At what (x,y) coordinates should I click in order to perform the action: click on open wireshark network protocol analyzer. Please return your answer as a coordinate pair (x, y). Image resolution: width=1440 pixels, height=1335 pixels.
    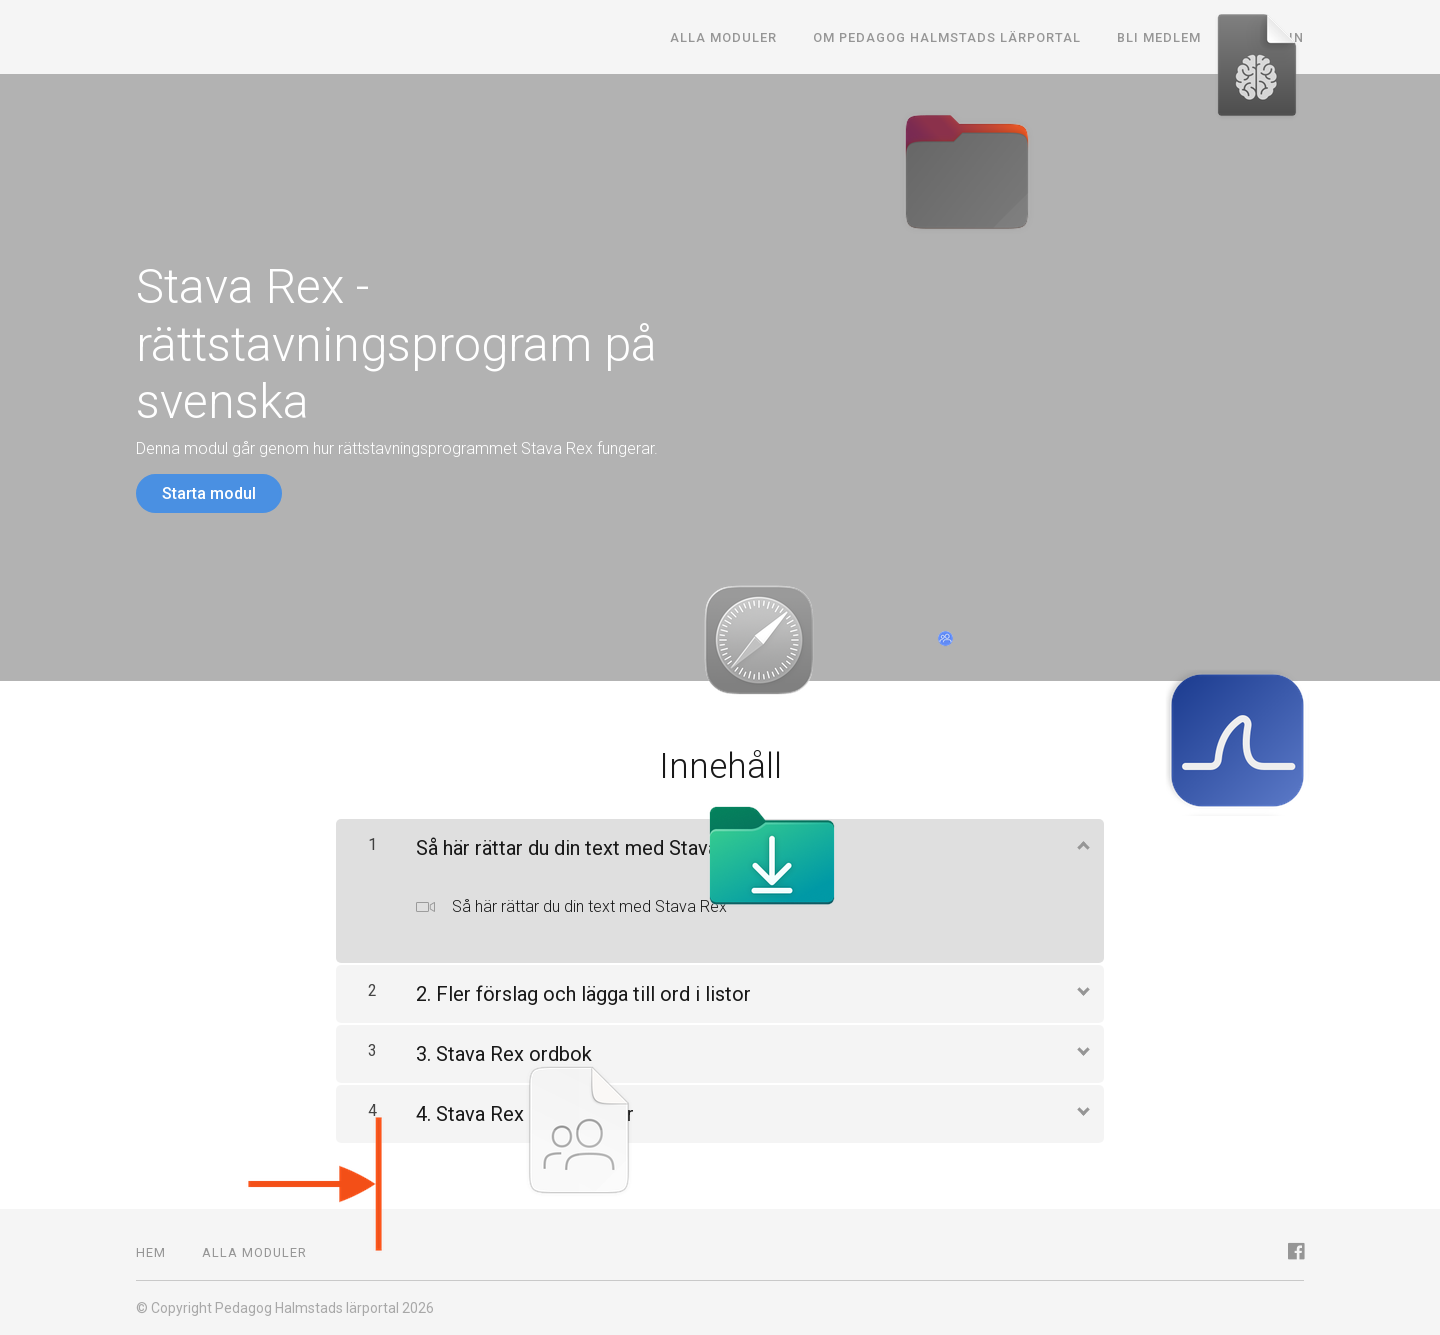
    Looking at the image, I should click on (1237, 740).